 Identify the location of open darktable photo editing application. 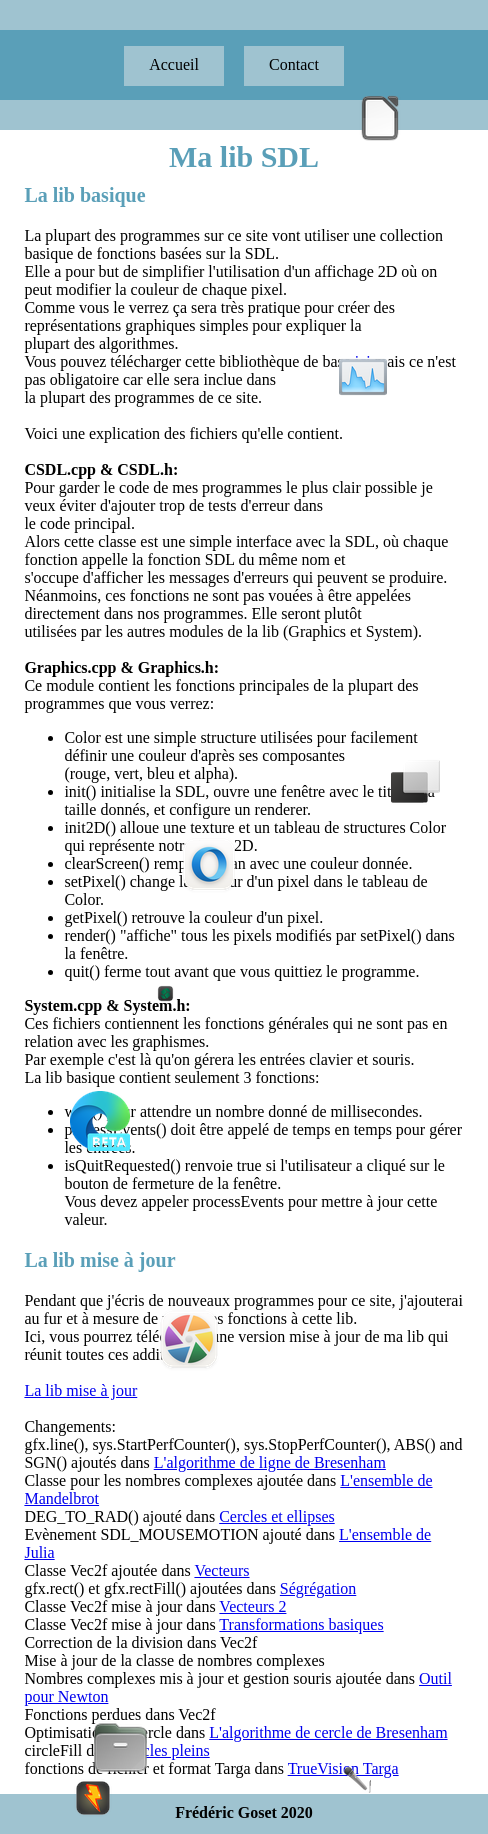
(189, 1339).